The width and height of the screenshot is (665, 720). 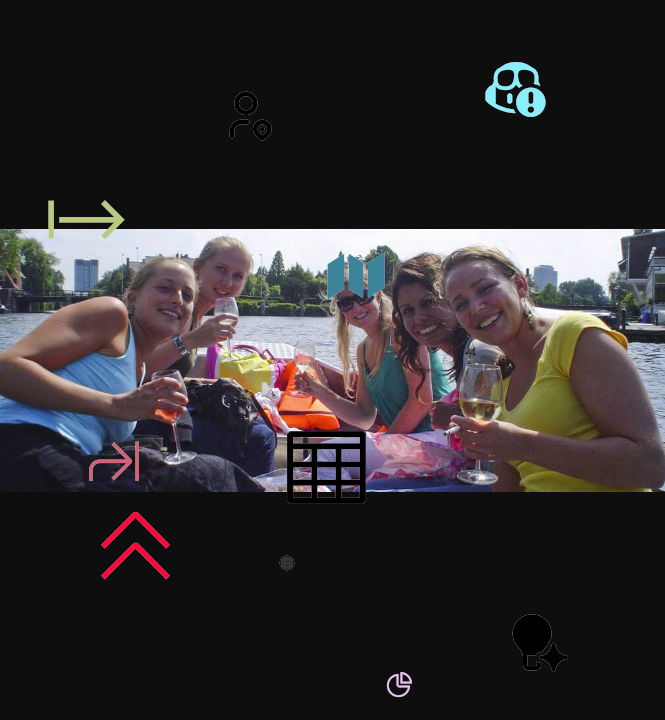 I want to click on view data breakdown or statistics, so click(x=398, y=685).